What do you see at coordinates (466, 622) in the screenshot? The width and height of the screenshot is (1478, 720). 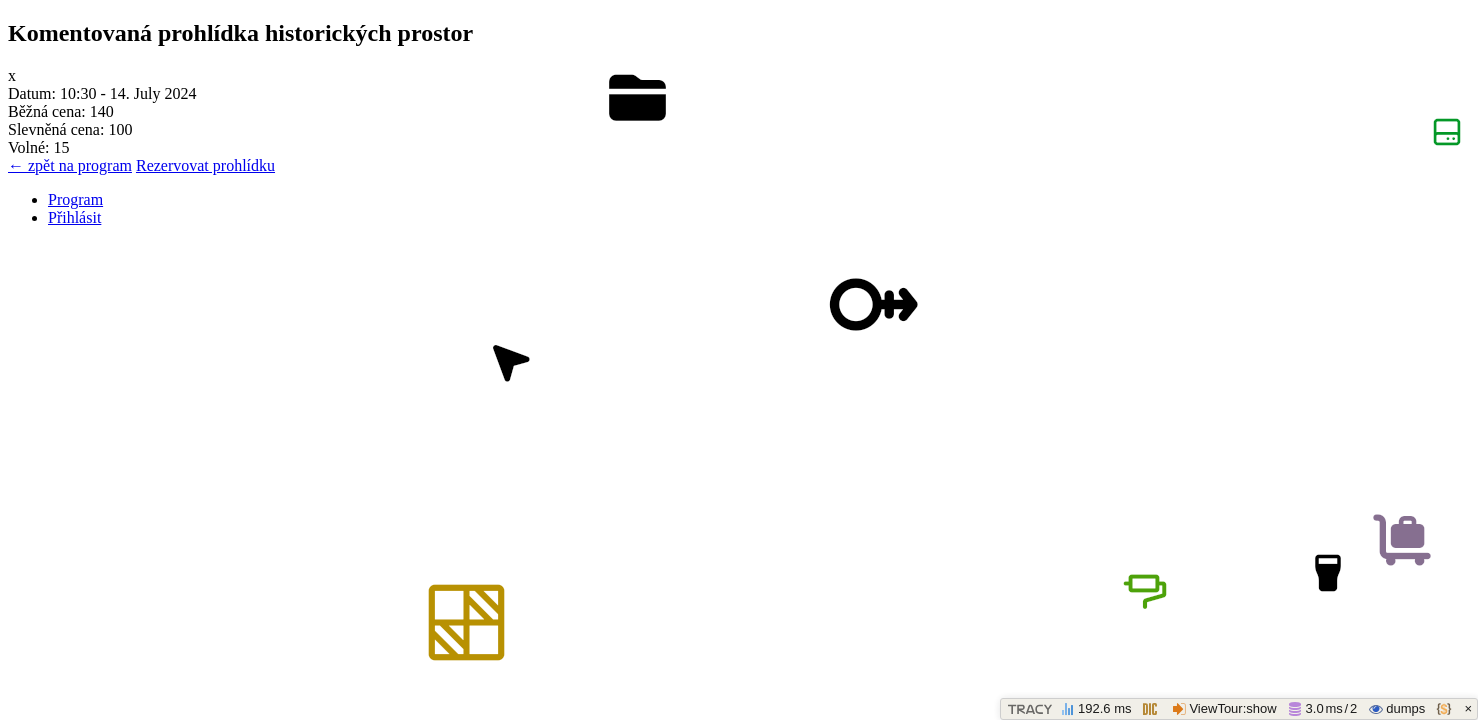 I see `indicates transparency or no background in image editing` at bounding box center [466, 622].